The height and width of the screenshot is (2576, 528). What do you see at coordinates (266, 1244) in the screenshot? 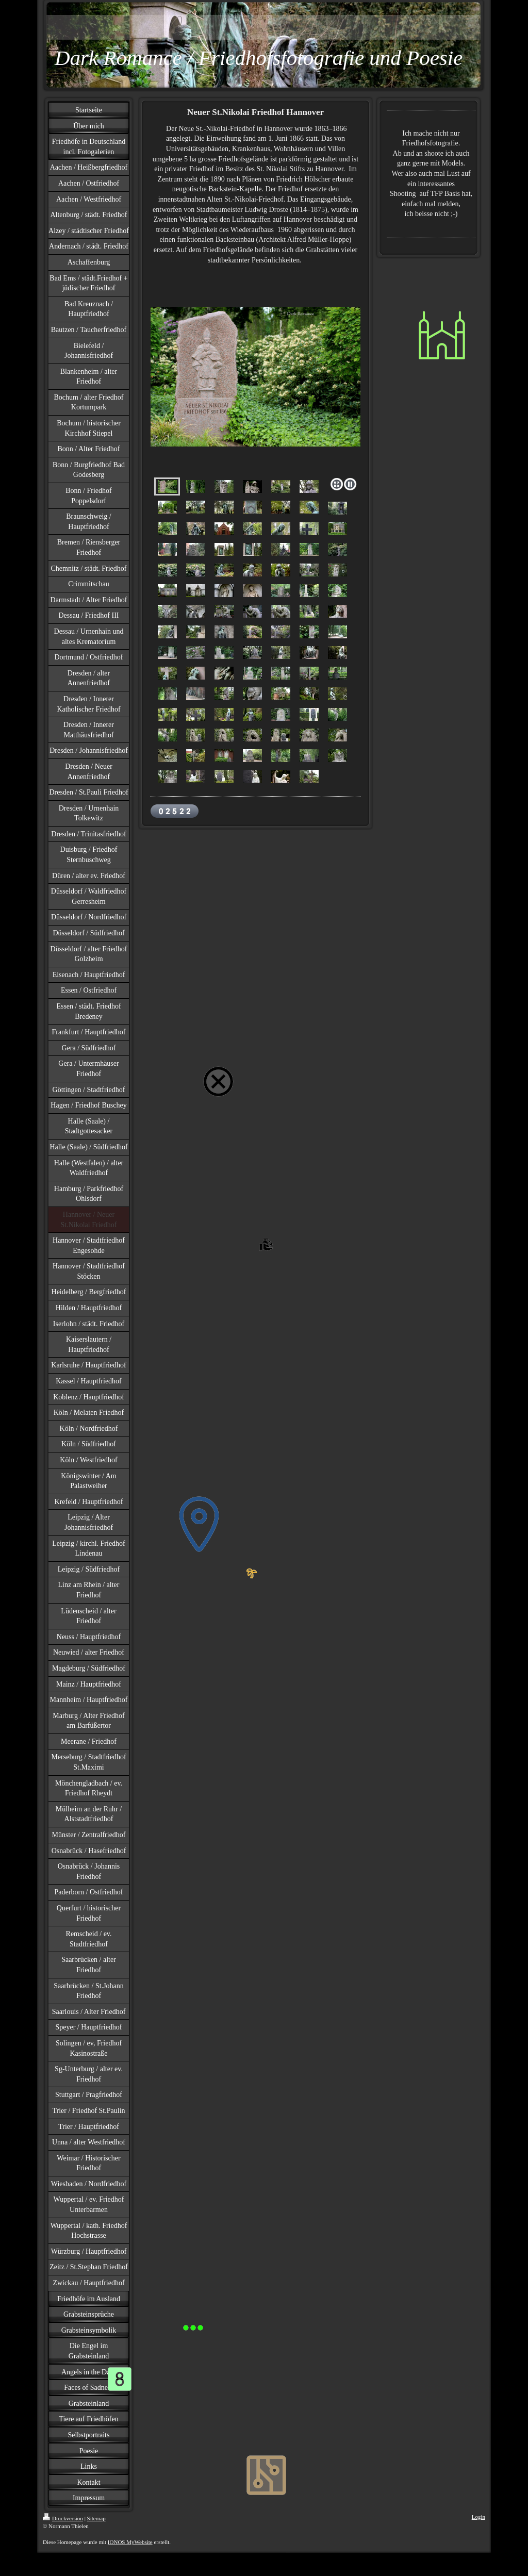
I see `hand sanitizer or hand washing station available` at bounding box center [266, 1244].